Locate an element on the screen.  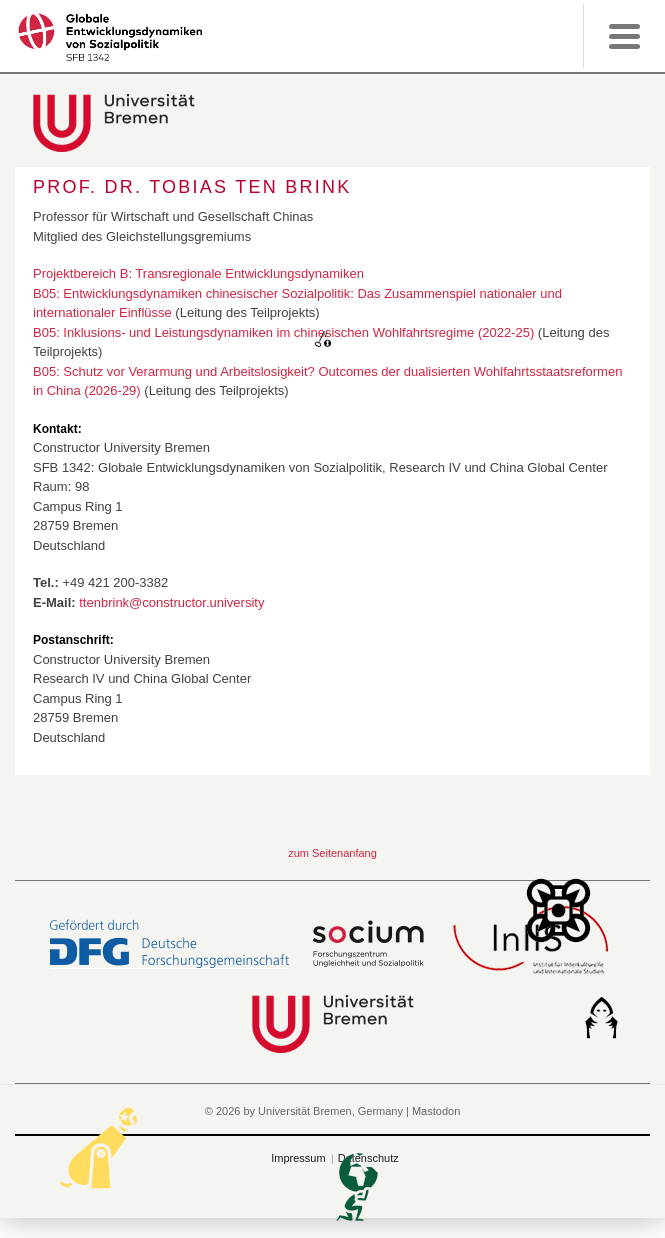
lock or unlock a game item is located at coordinates (323, 339).